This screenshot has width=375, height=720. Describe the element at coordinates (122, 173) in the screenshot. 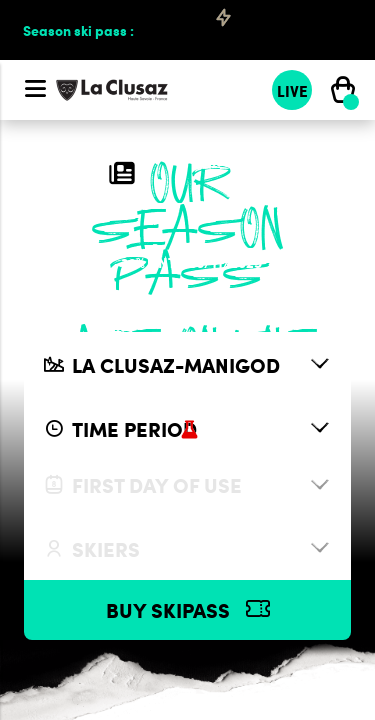

I see `view news feed or articles` at that location.